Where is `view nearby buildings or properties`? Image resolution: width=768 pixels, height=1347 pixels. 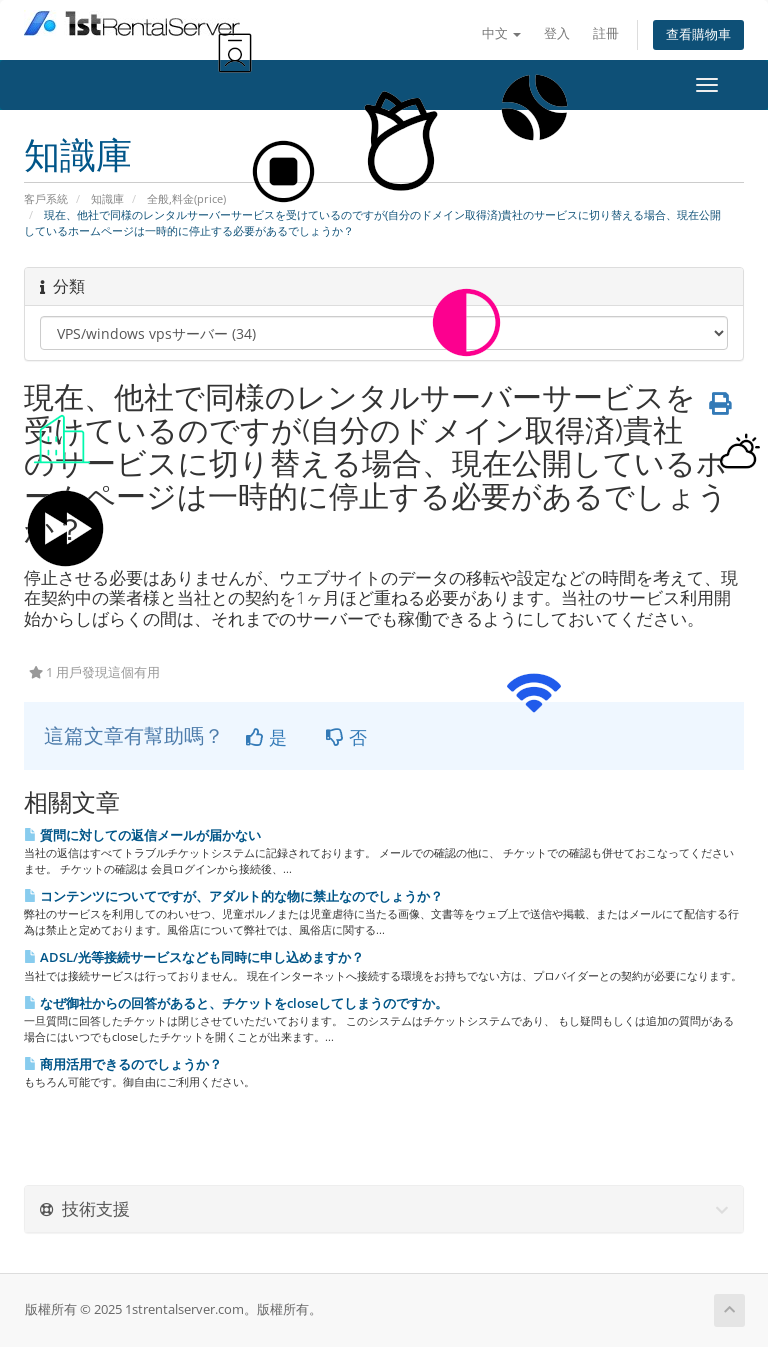 view nearby buildings or properties is located at coordinates (62, 441).